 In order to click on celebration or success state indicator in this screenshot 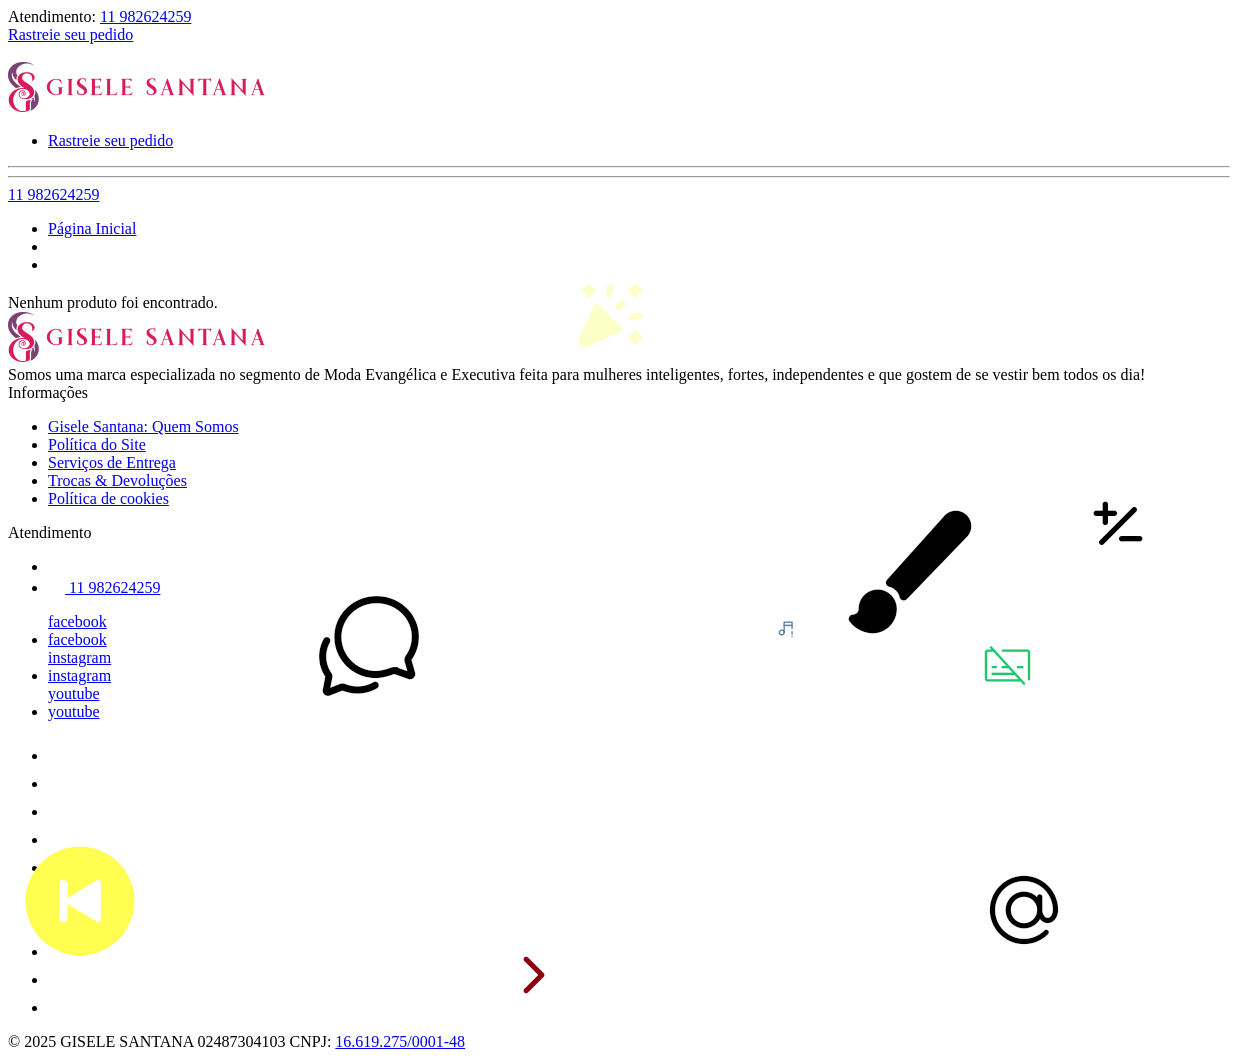, I will do `click(612, 314)`.